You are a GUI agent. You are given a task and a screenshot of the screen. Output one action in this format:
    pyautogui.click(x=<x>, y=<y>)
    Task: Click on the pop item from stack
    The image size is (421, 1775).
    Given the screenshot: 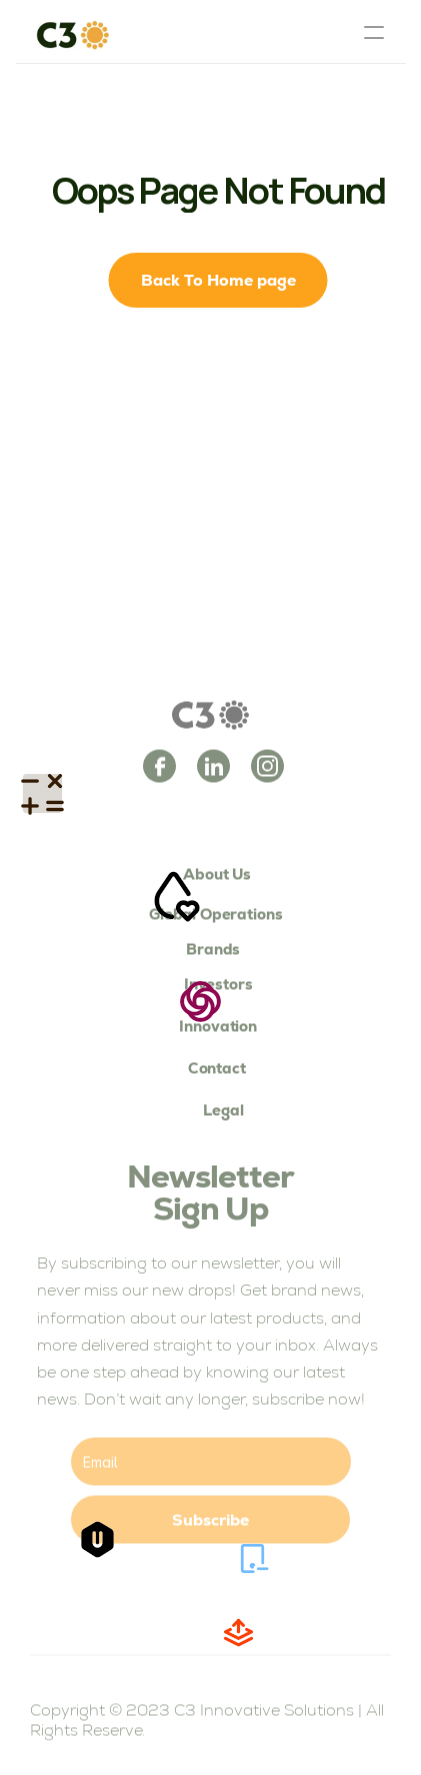 What is the action you would take?
    pyautogui.click(x=238, y=1633)
    